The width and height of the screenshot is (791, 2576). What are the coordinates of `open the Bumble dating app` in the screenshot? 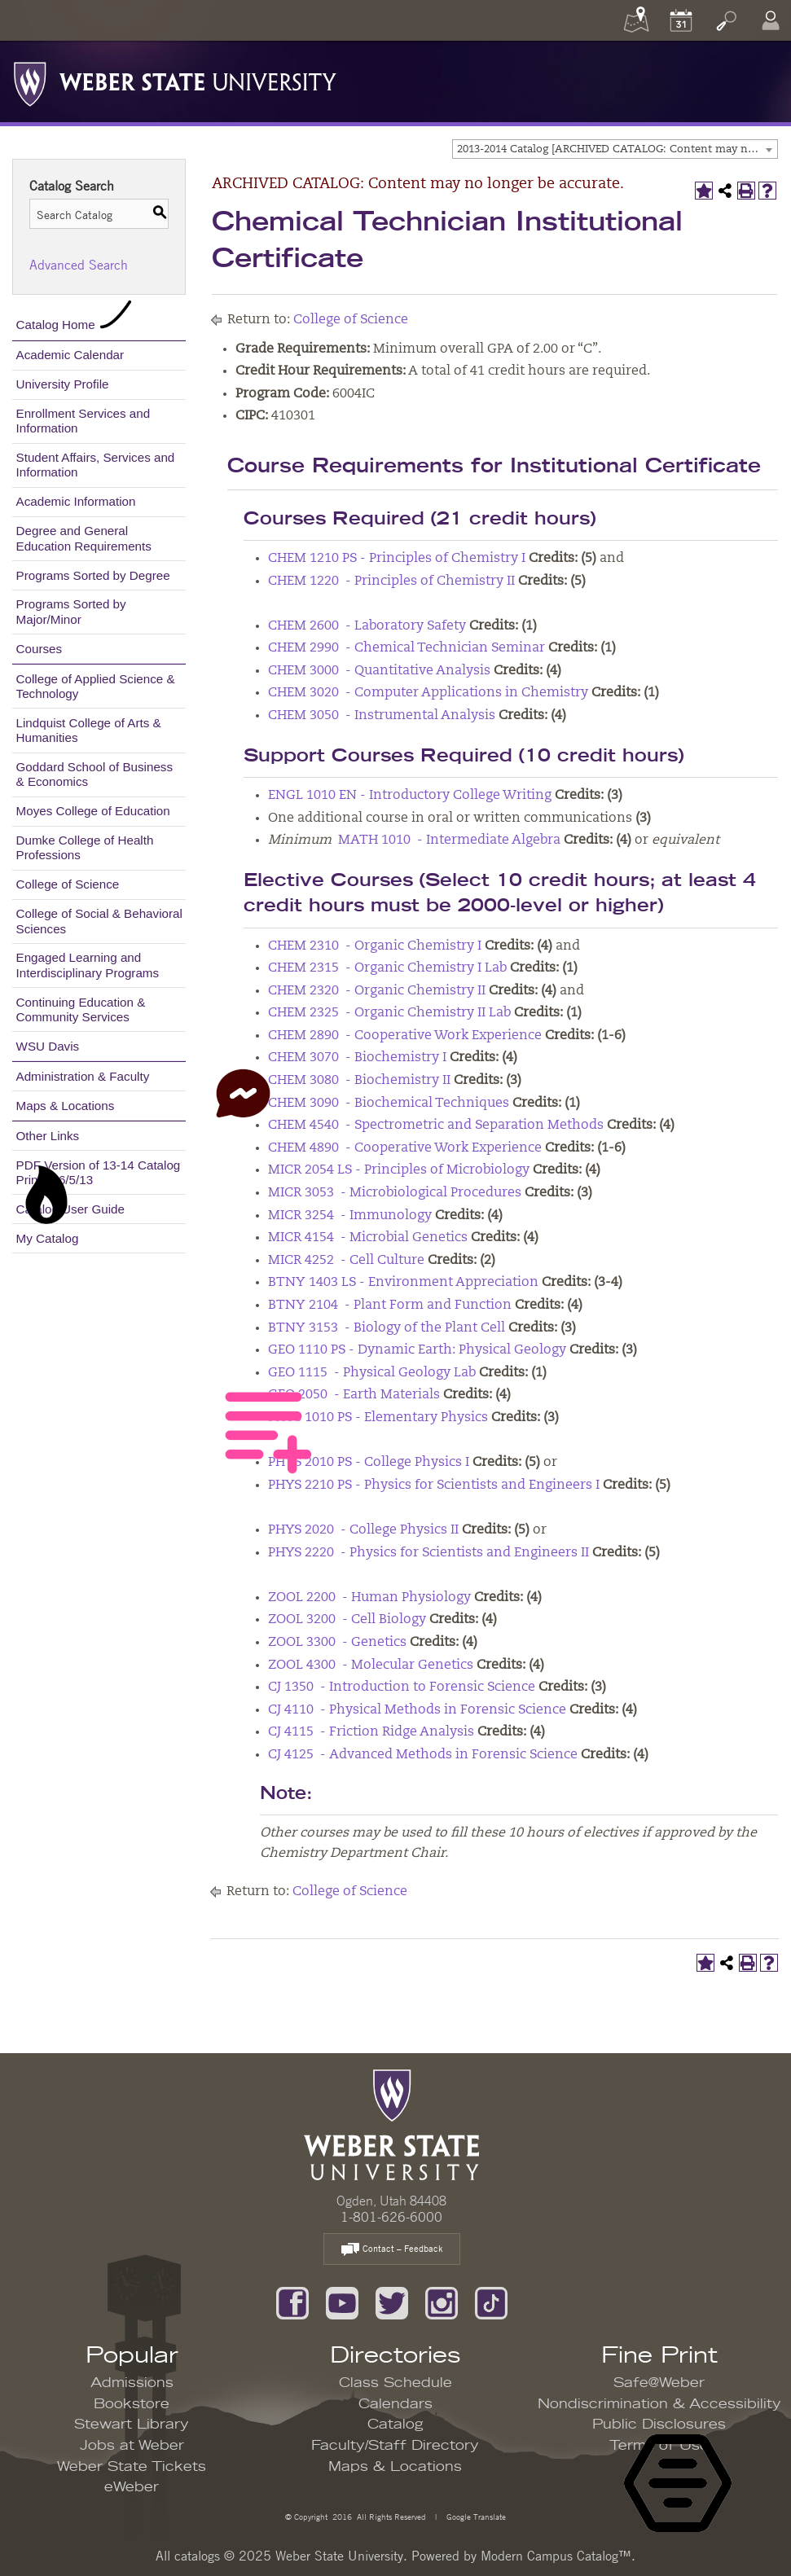 It's located at (678, 2483).